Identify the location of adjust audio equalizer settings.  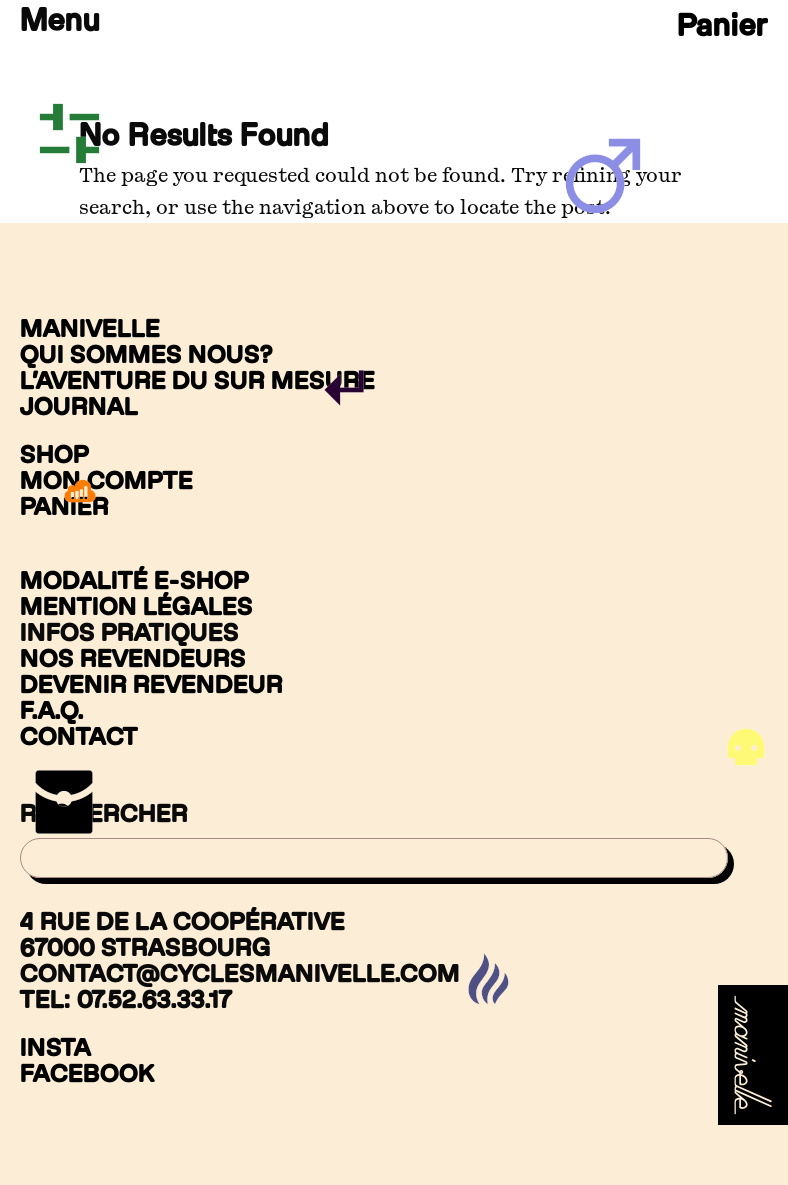
(69, 133).